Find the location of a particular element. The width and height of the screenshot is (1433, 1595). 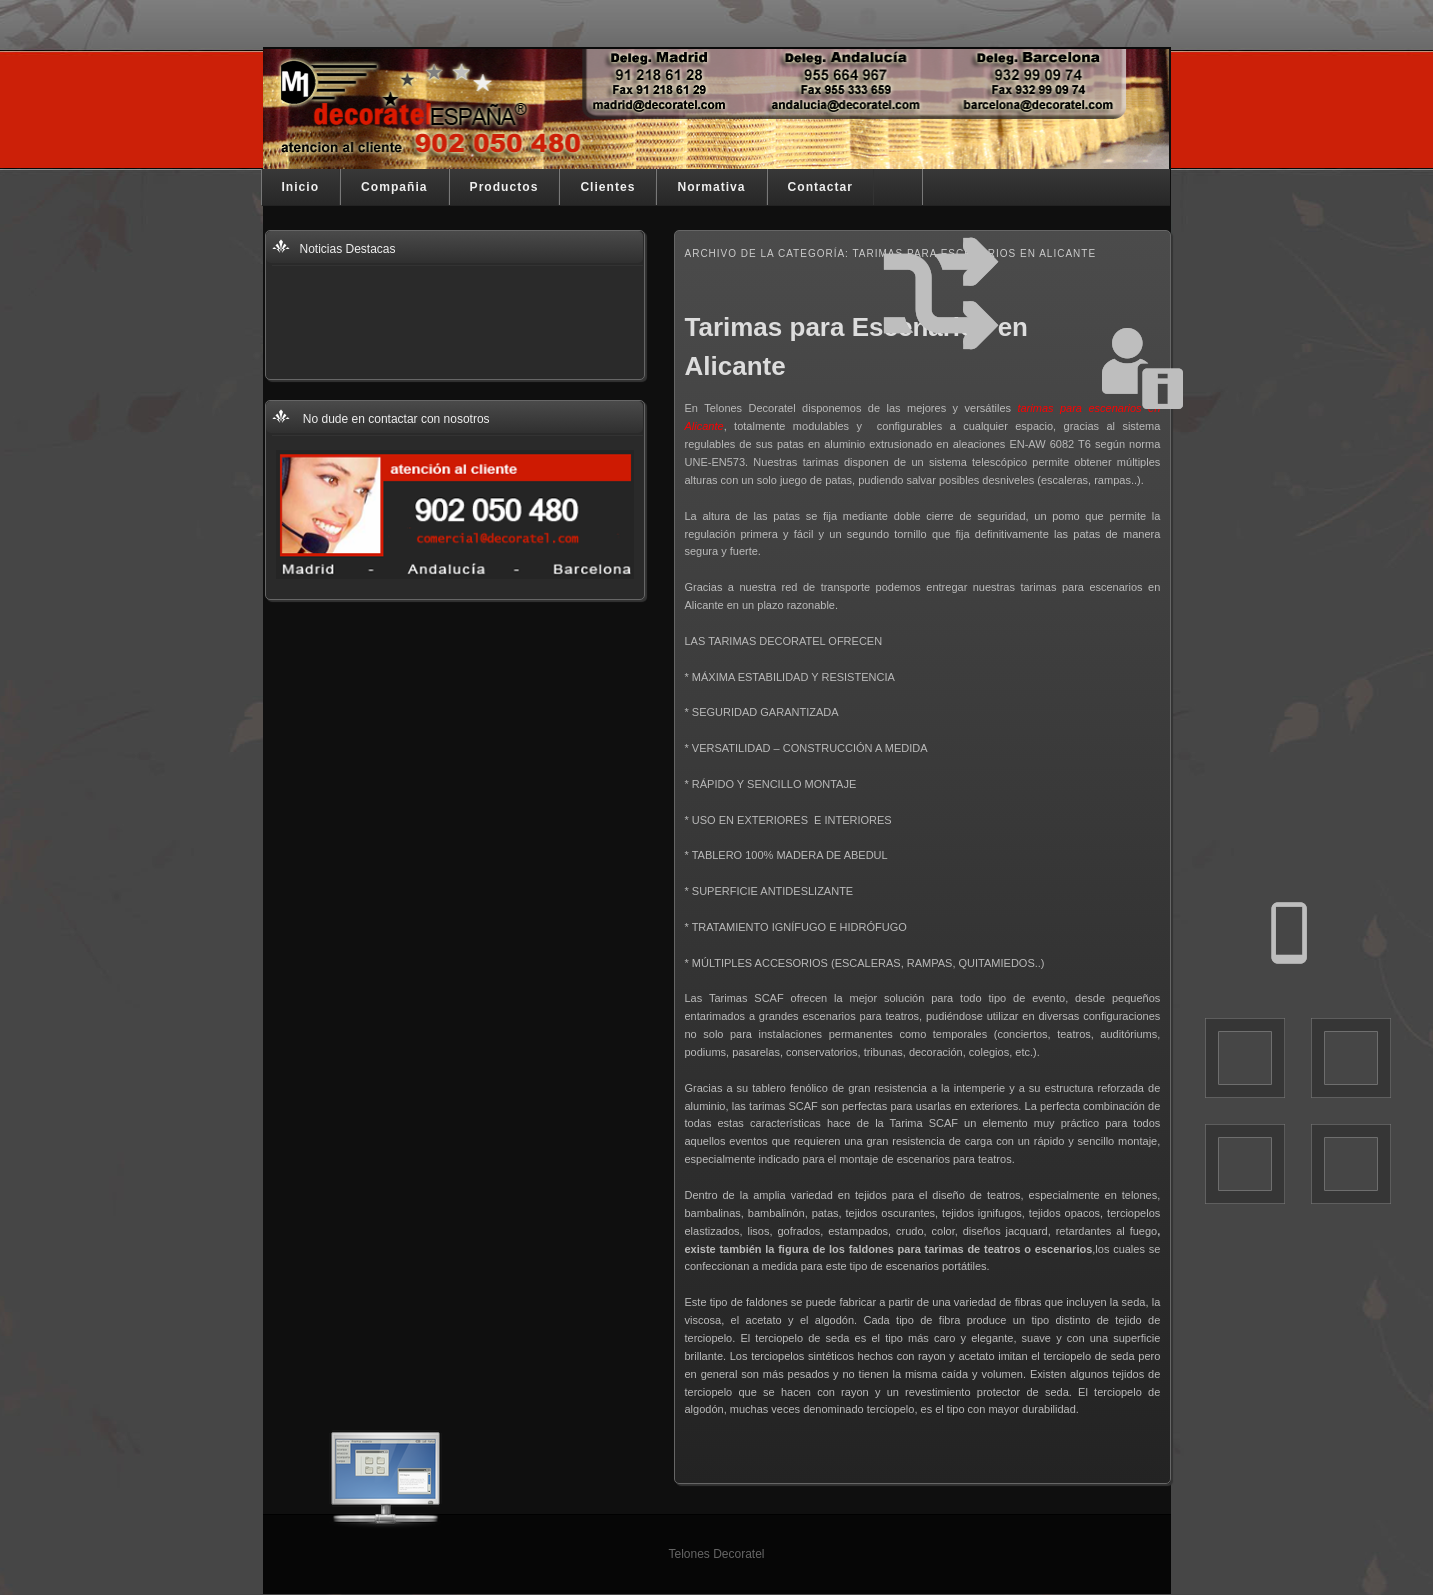

access msn account settings is located at coordinates (1298, 1111).